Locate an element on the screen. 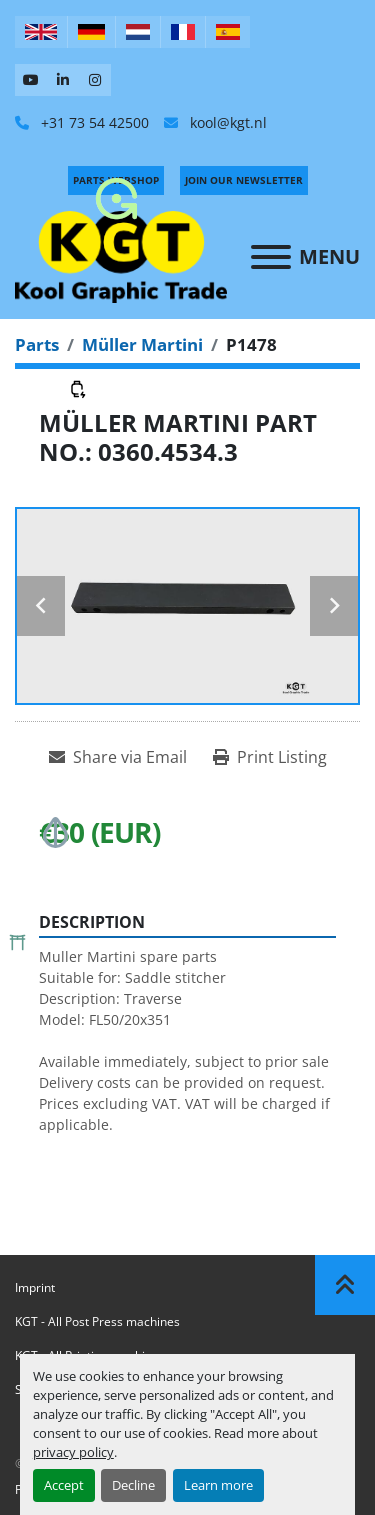 This screenshot has height=1515, width=375. rotate or refresh content is located at coordinates (116, 198).